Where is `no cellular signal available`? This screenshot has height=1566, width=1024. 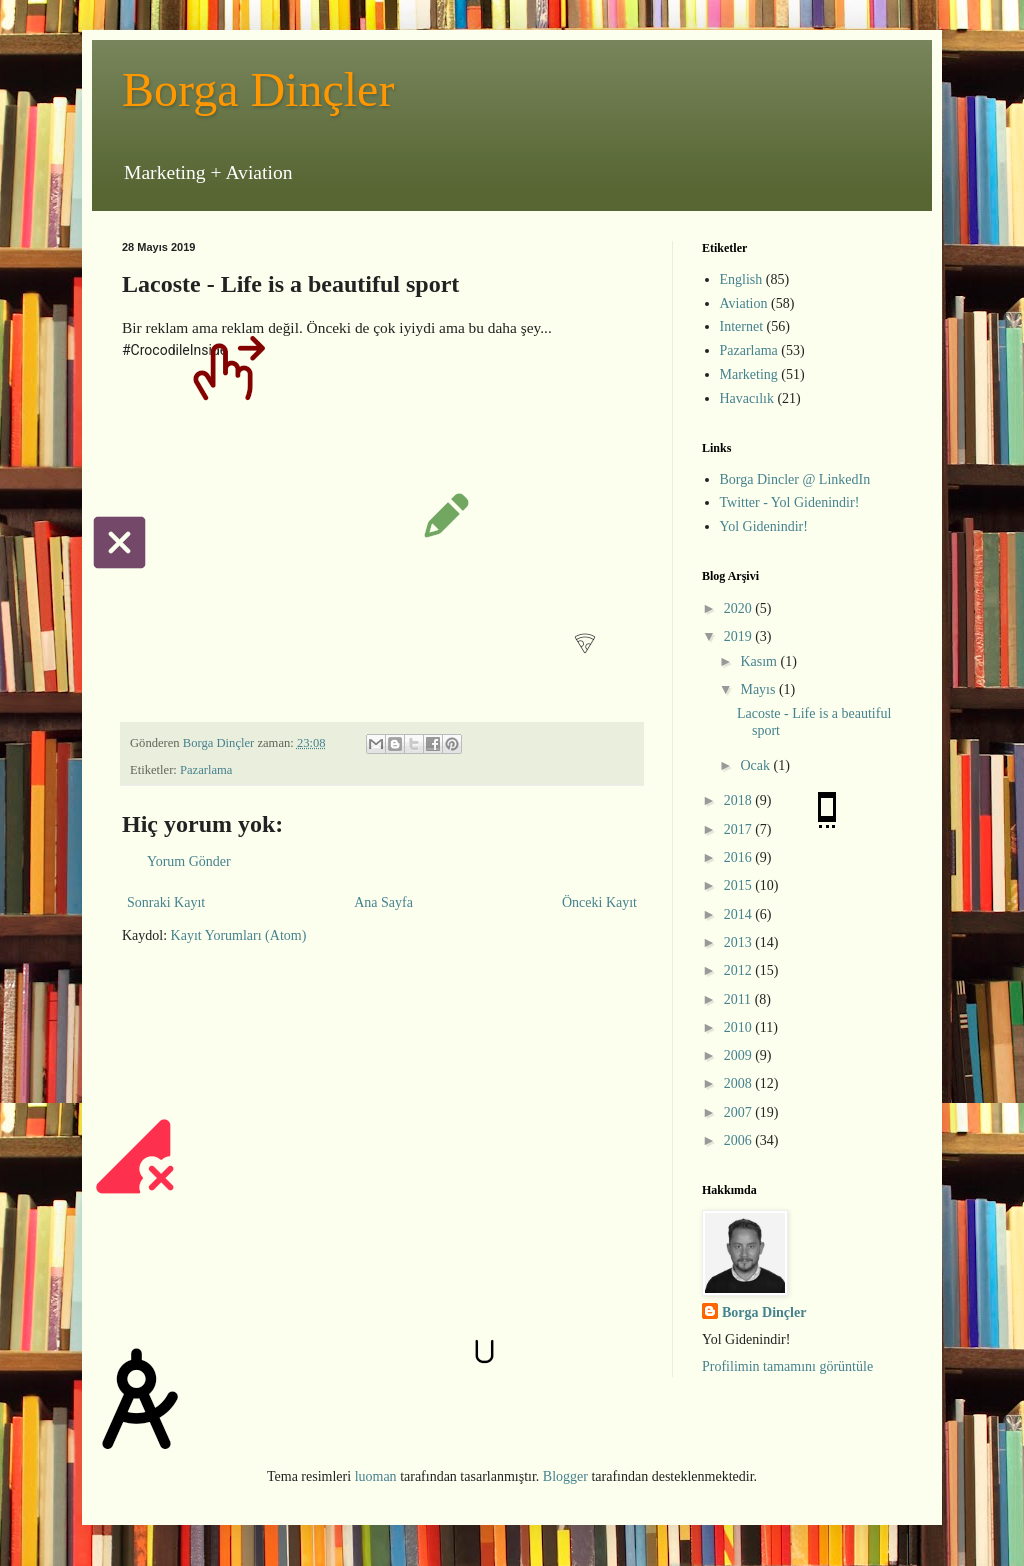 no cellular signal available is located at coordinates (139, 1159).